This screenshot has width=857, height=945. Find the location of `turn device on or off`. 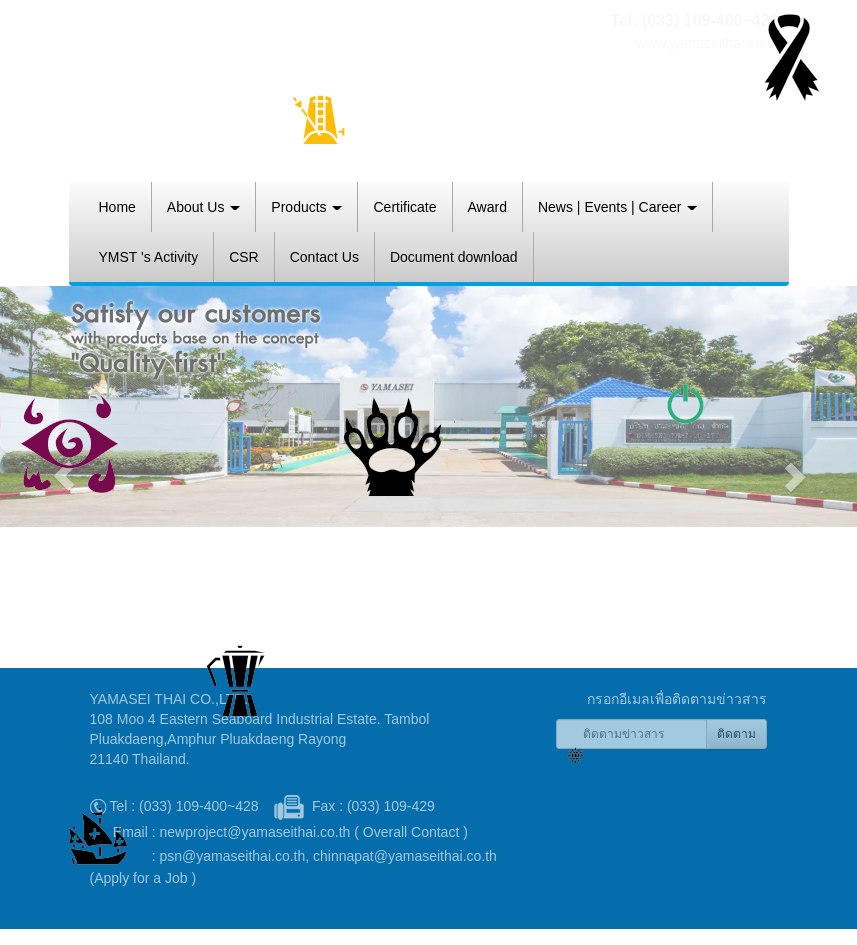

turn device on or off is located at coordinates (685, 403).